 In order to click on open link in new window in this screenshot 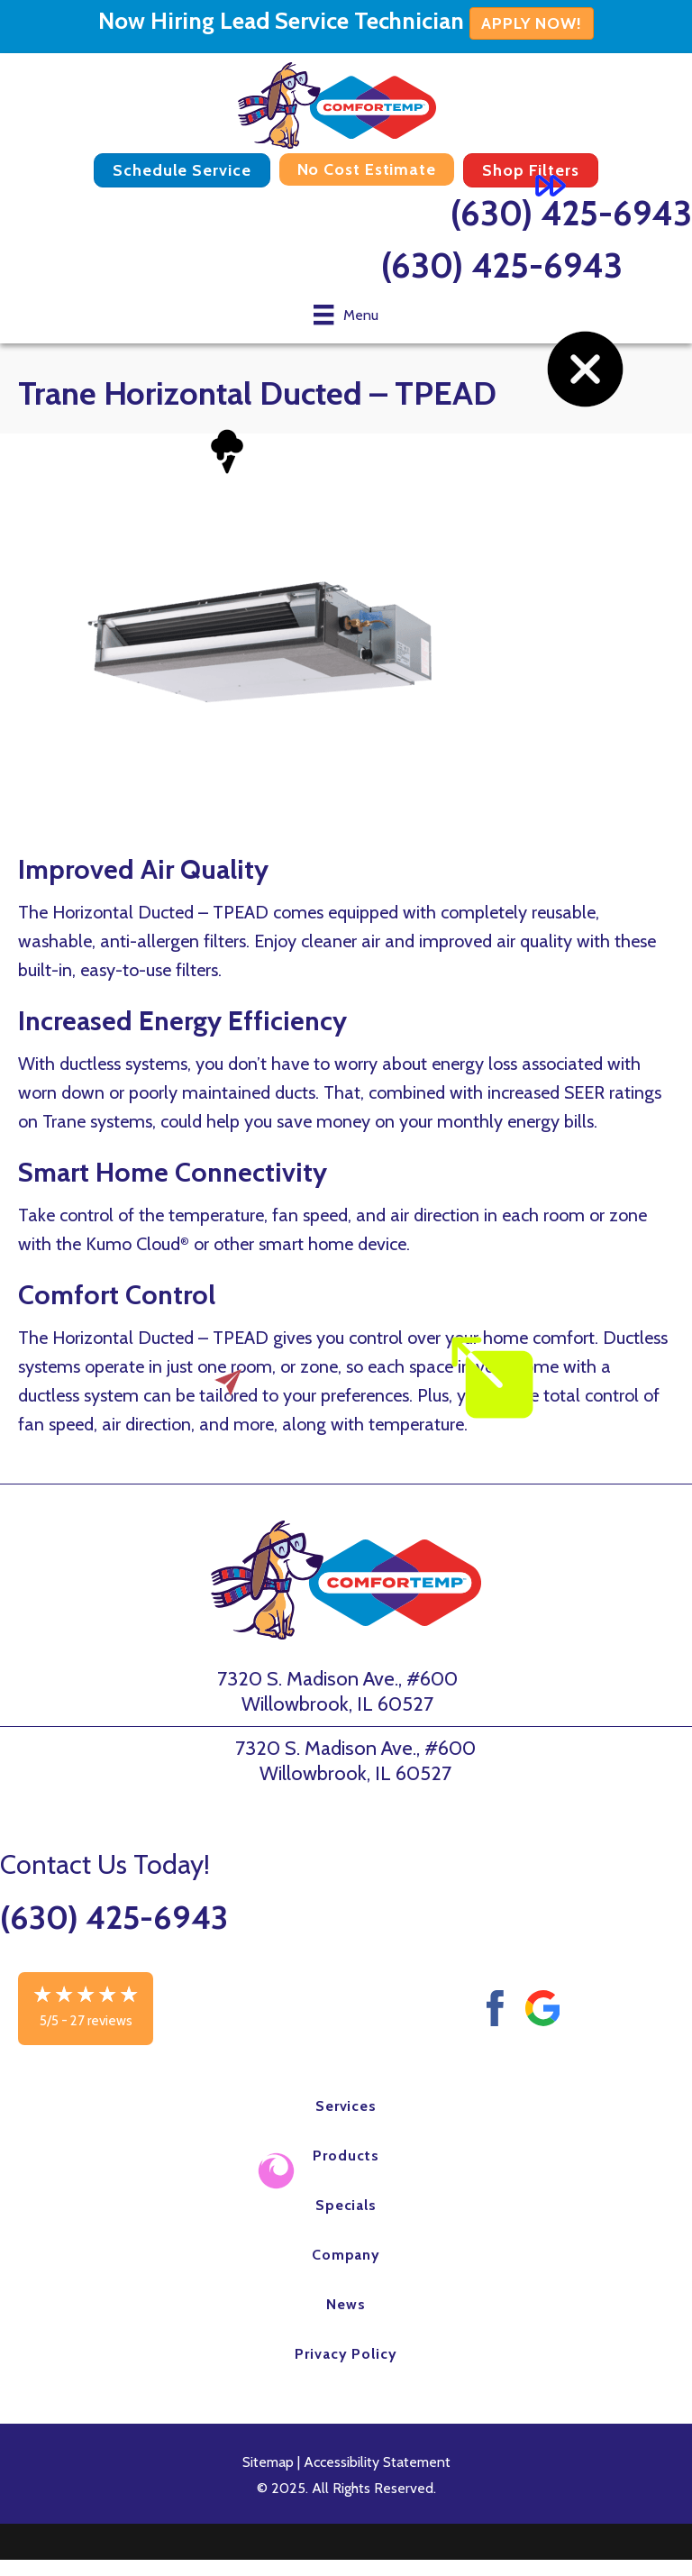, I will do `click(492, 1377)`.